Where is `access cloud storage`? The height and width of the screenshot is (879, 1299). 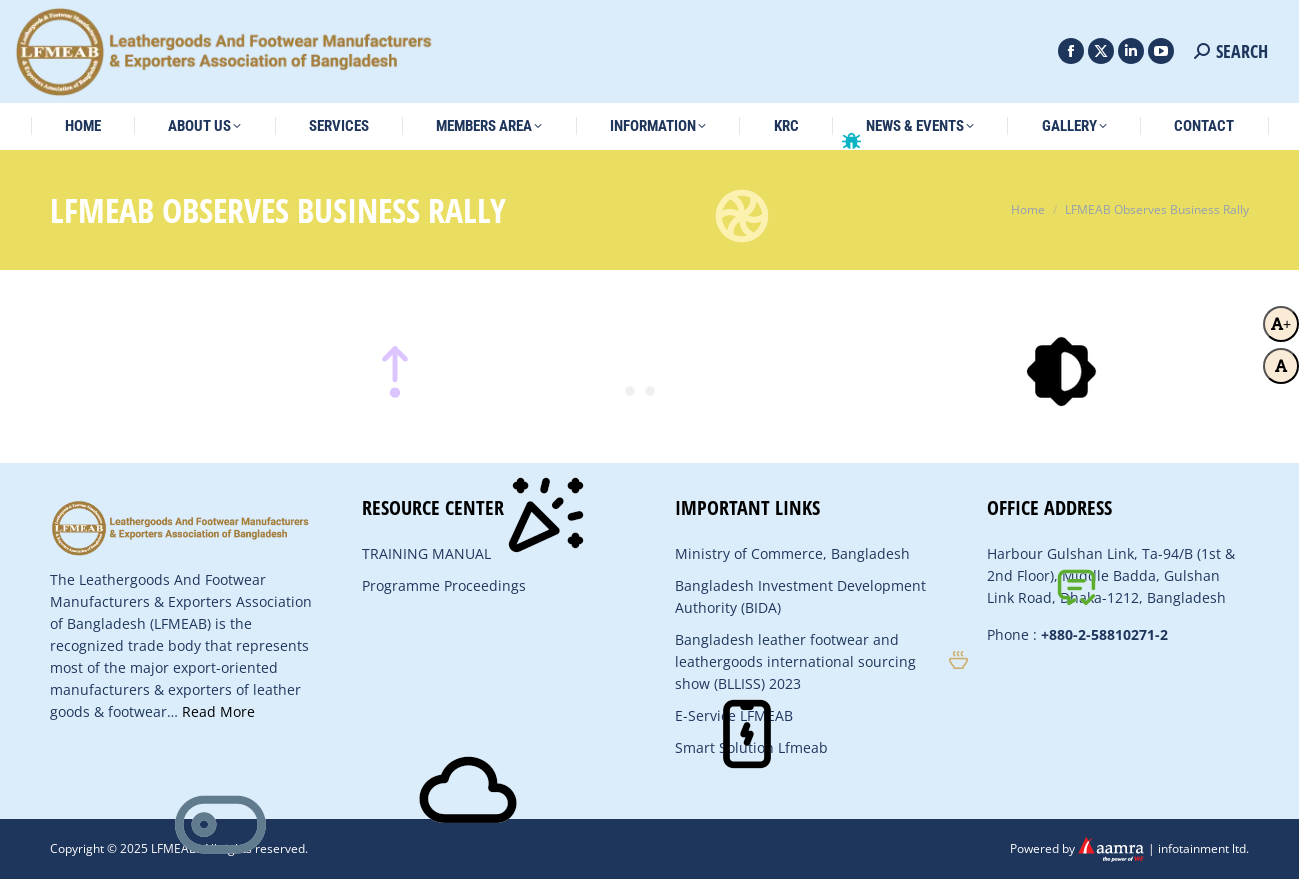 access cloud storage is located at coordinates (468, 792).